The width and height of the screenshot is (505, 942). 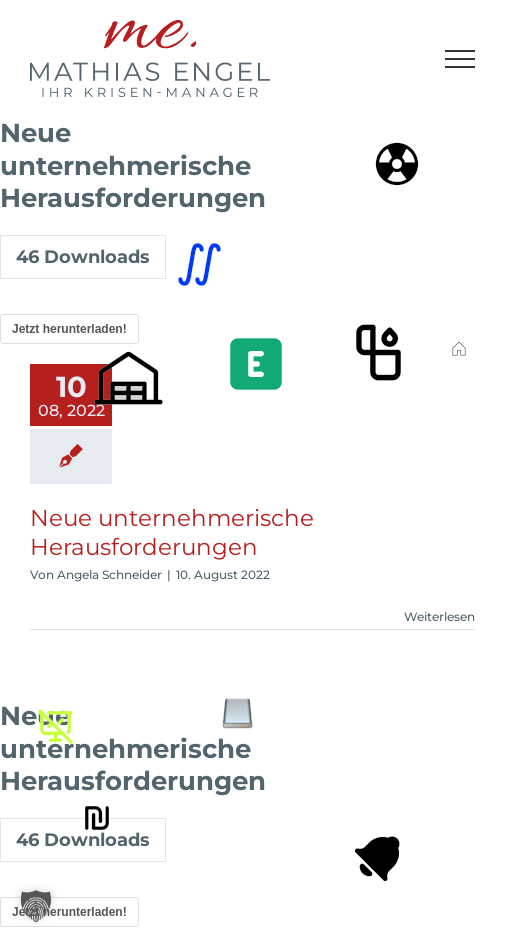 What do you see at coordinates (97, 818) in the screenshot?
I see `indicates Israeli shekel currency` at bounding box center [97, 818].